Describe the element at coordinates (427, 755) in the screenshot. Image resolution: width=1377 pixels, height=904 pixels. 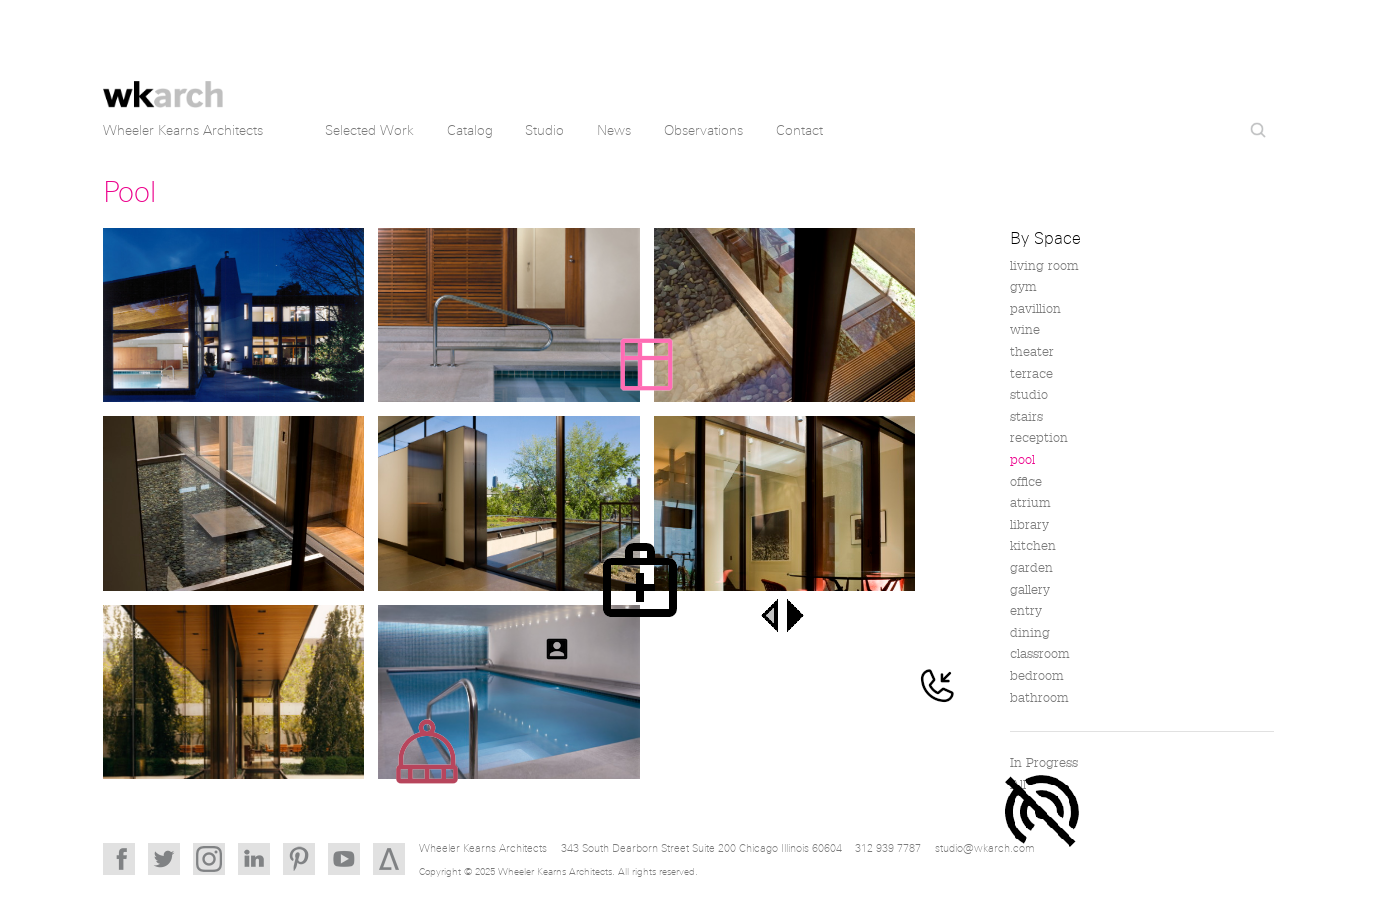
I see `select winter or cold weather category` at that location.